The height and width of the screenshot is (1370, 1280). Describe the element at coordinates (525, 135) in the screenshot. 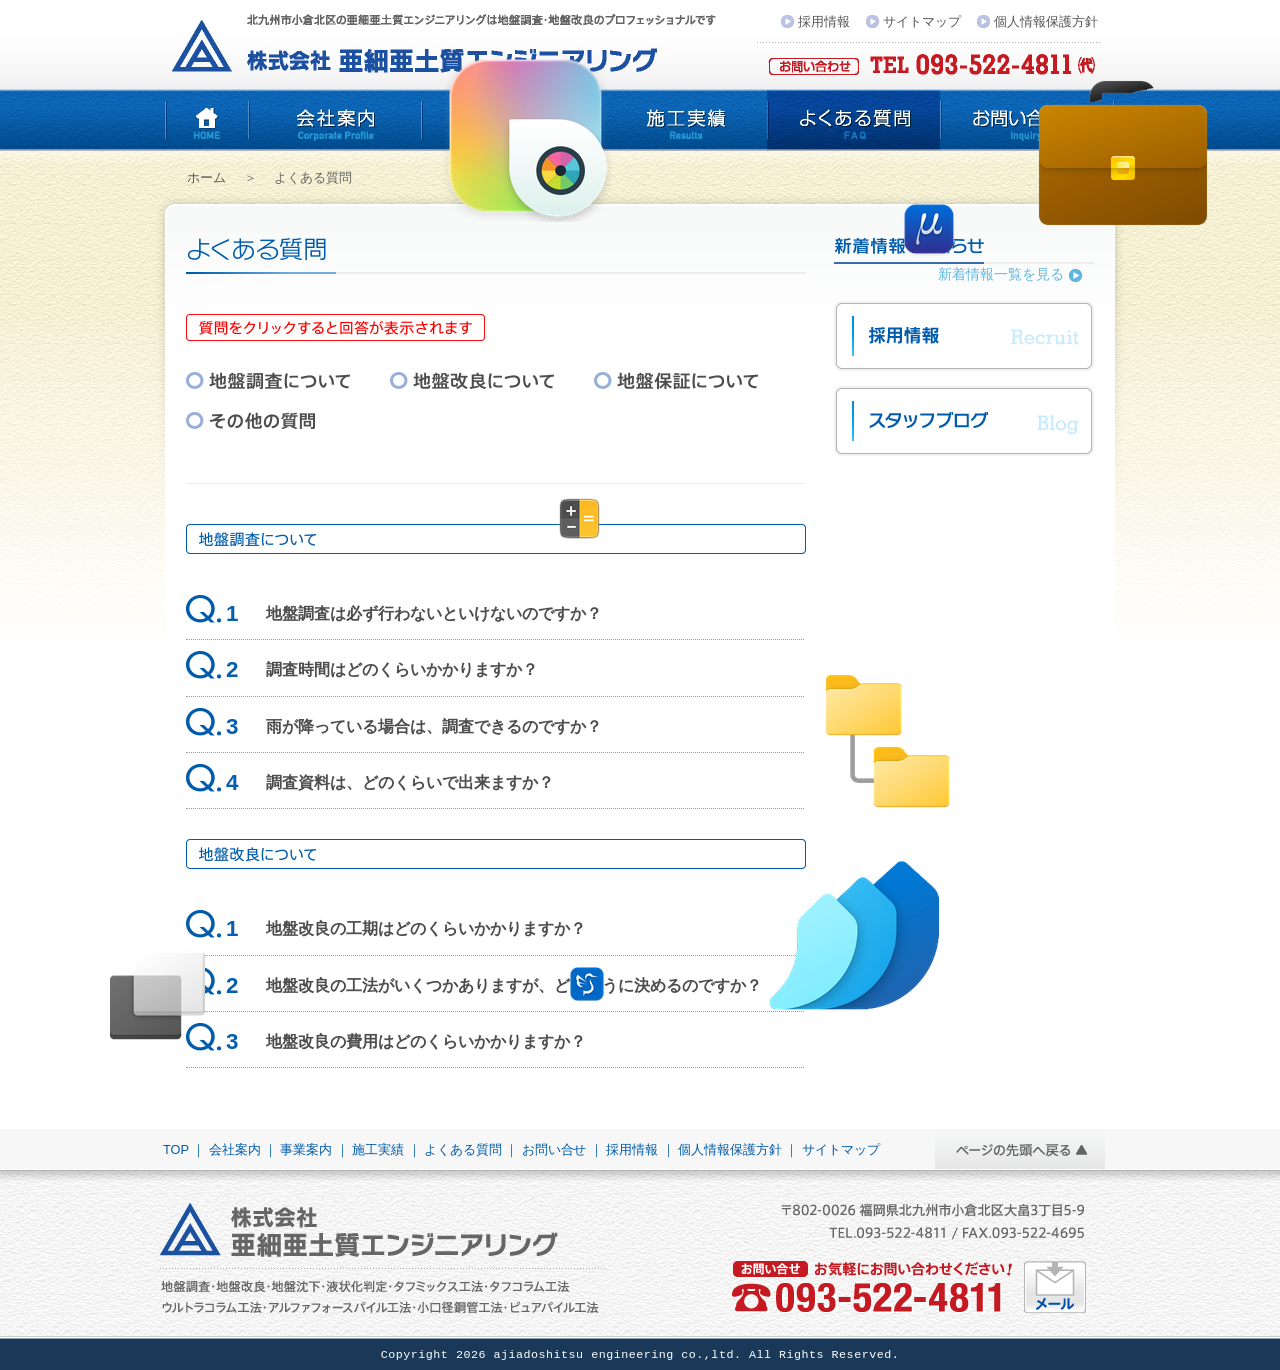

I see `open colorgrab color picker app` at that location.